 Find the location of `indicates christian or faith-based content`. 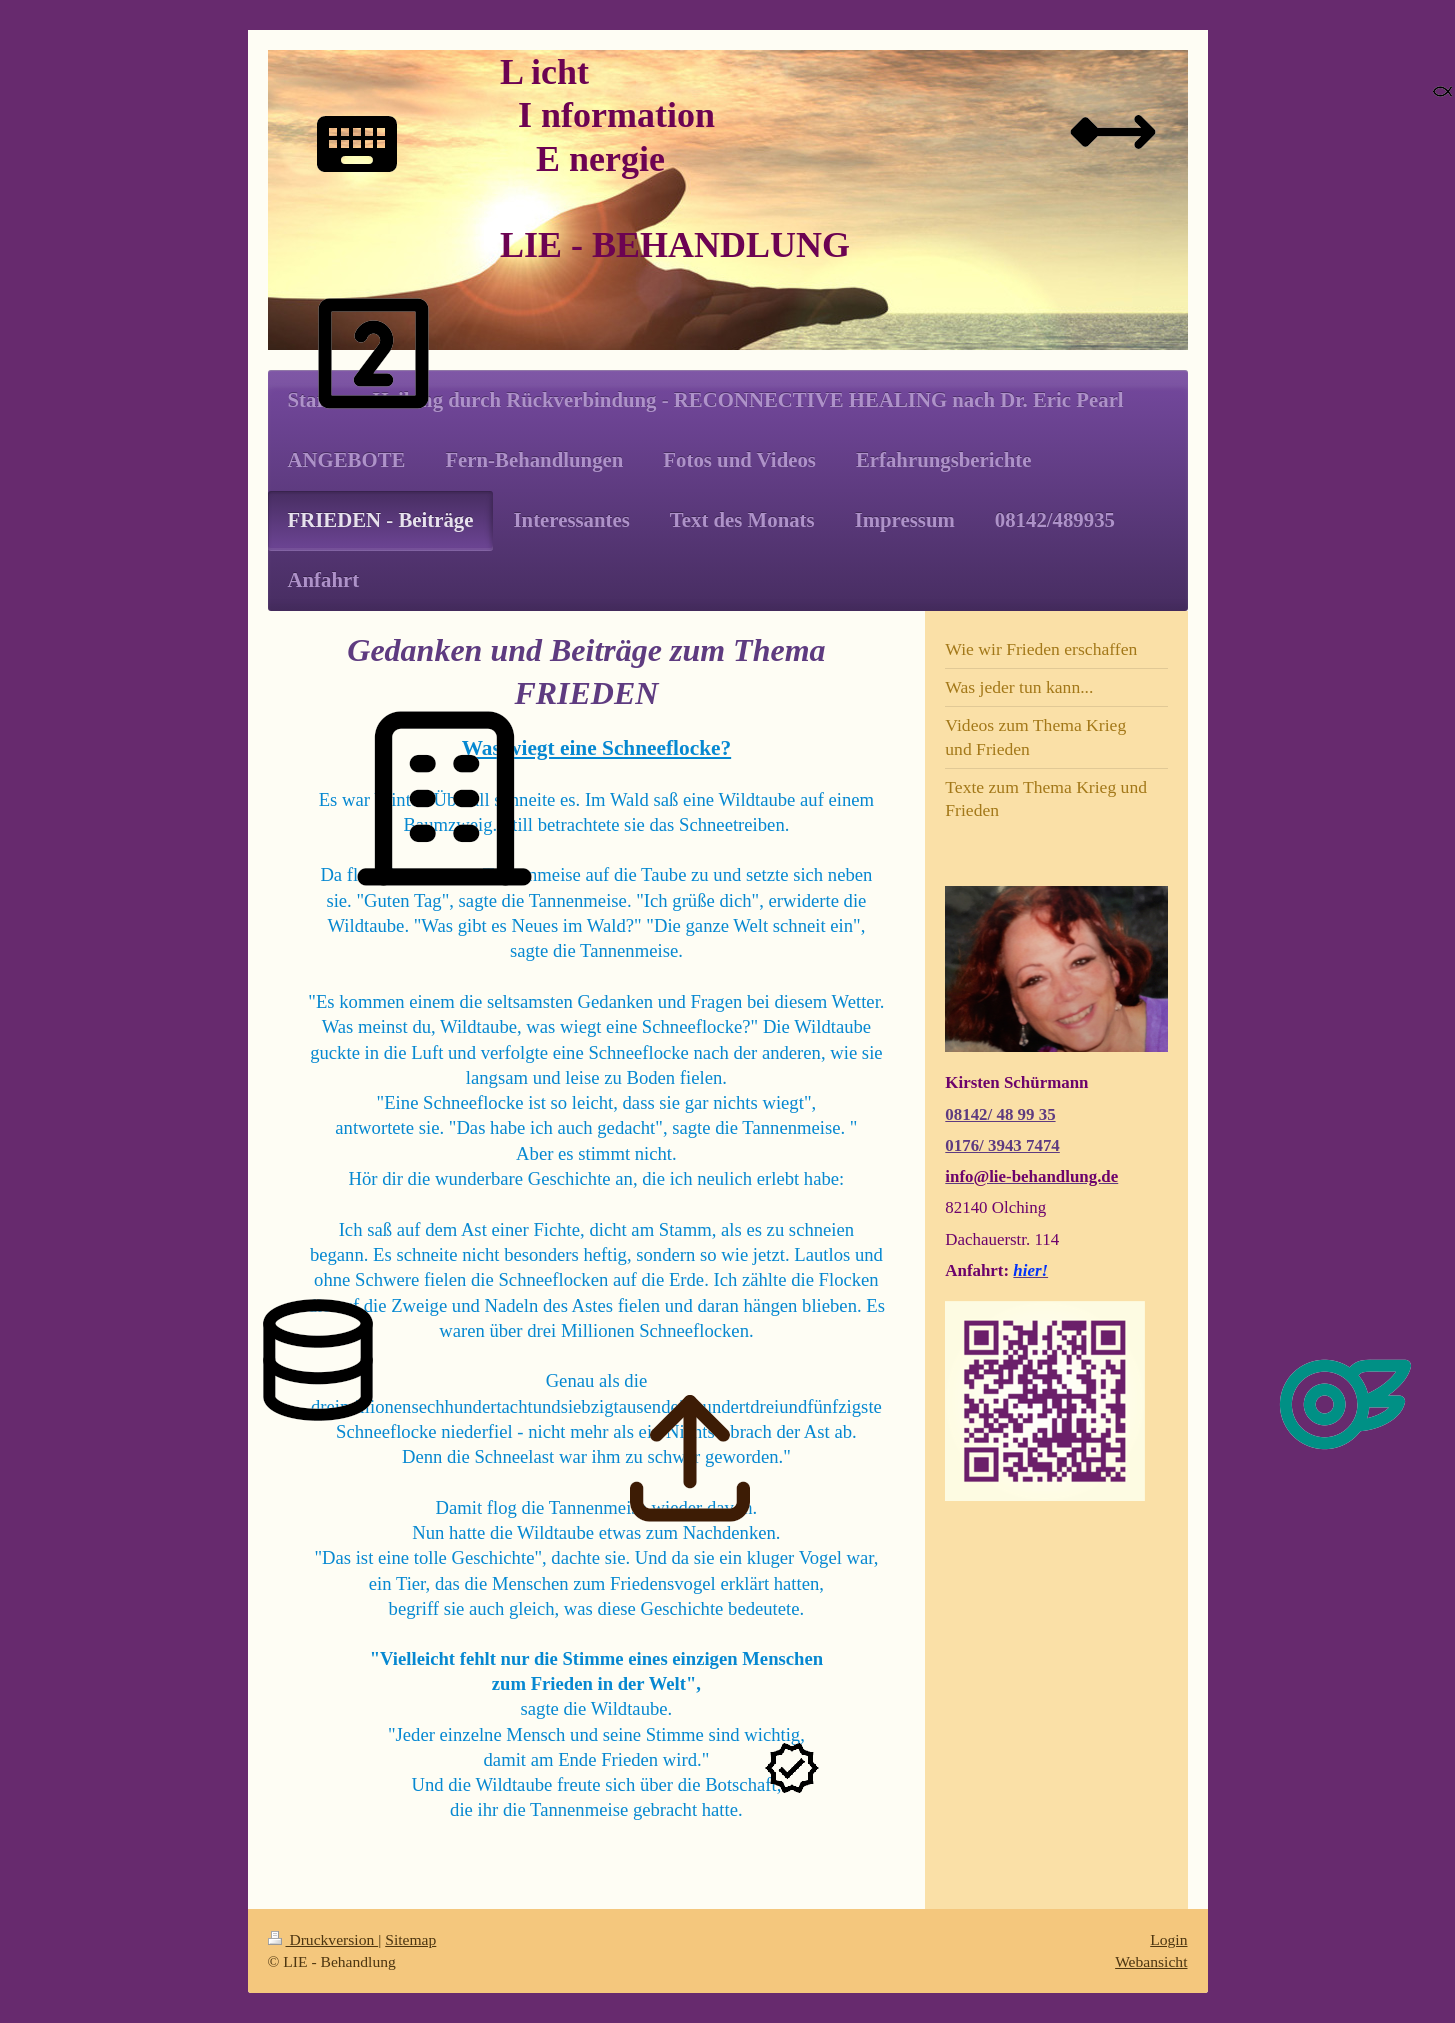

indicates christian or faith-based content is located at coordinates (1442, 91).